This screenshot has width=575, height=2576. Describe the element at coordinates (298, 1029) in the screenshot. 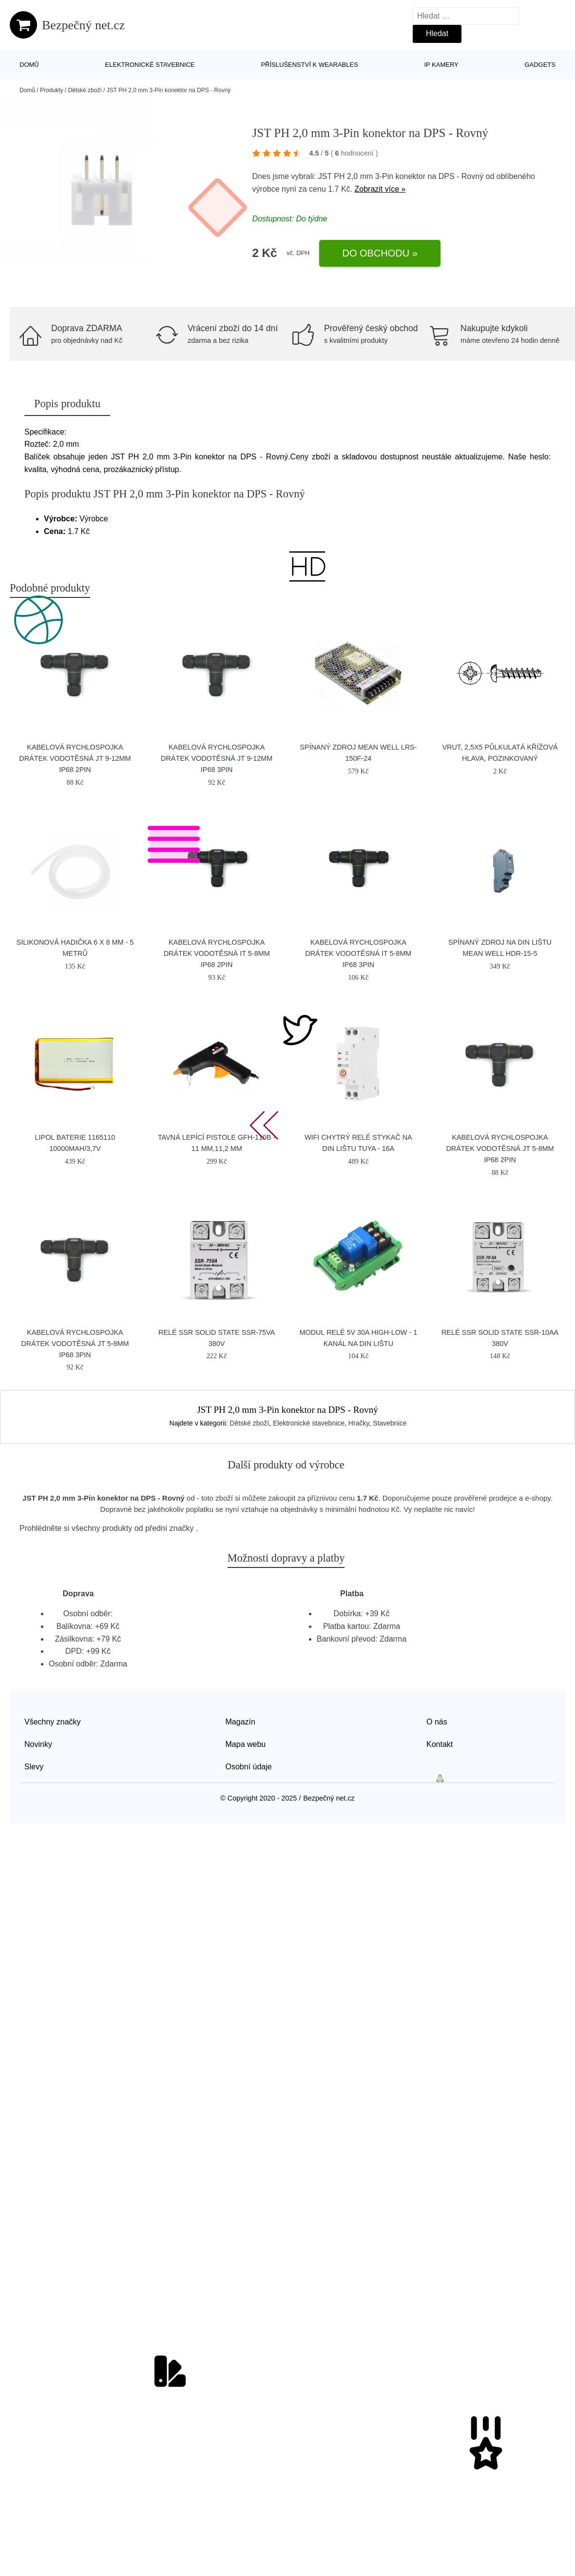

I see `share to twitter` at that location.